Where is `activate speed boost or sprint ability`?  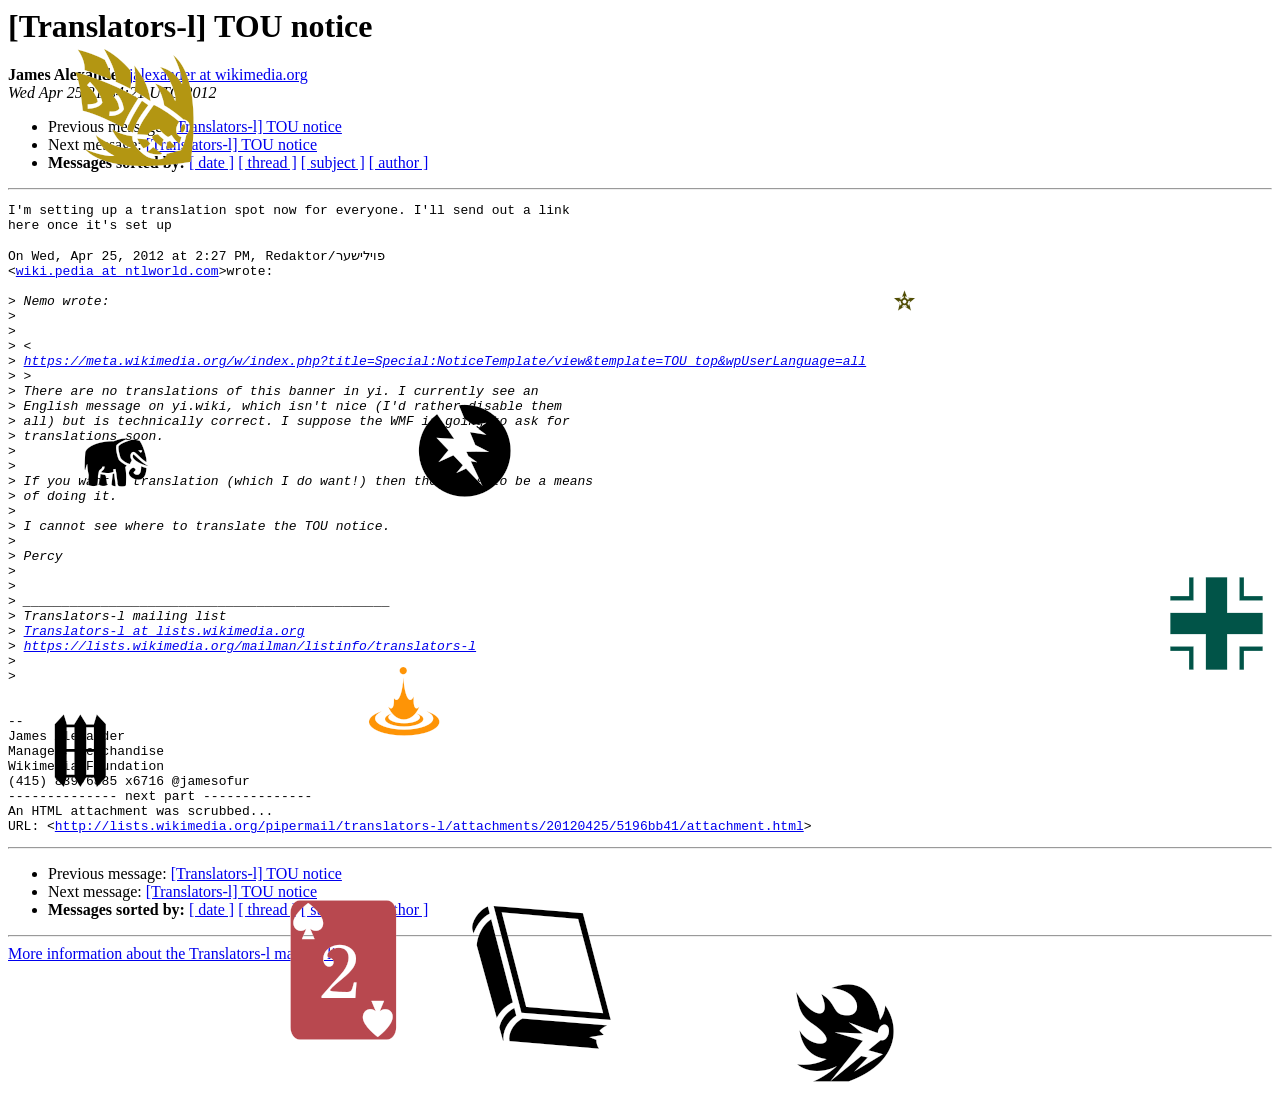
activate speed boost or sprint ability is located at coordinates (844, 1032).